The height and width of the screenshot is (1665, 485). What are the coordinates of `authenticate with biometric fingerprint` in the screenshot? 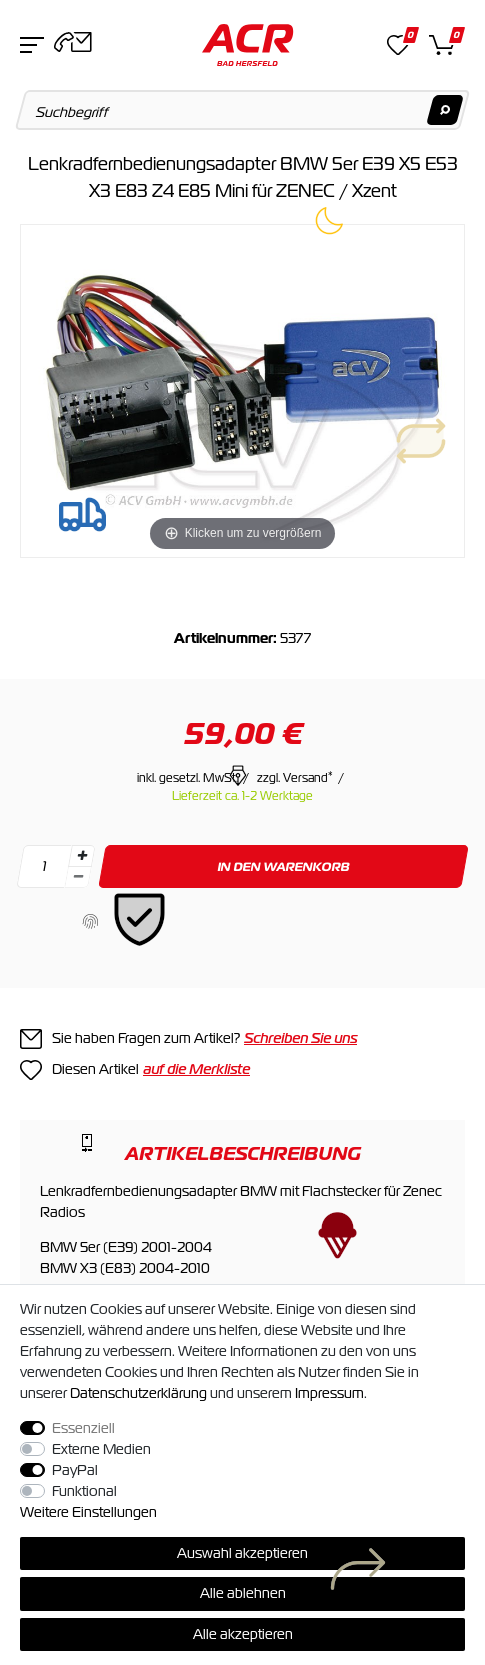 It's located at (90, 921).